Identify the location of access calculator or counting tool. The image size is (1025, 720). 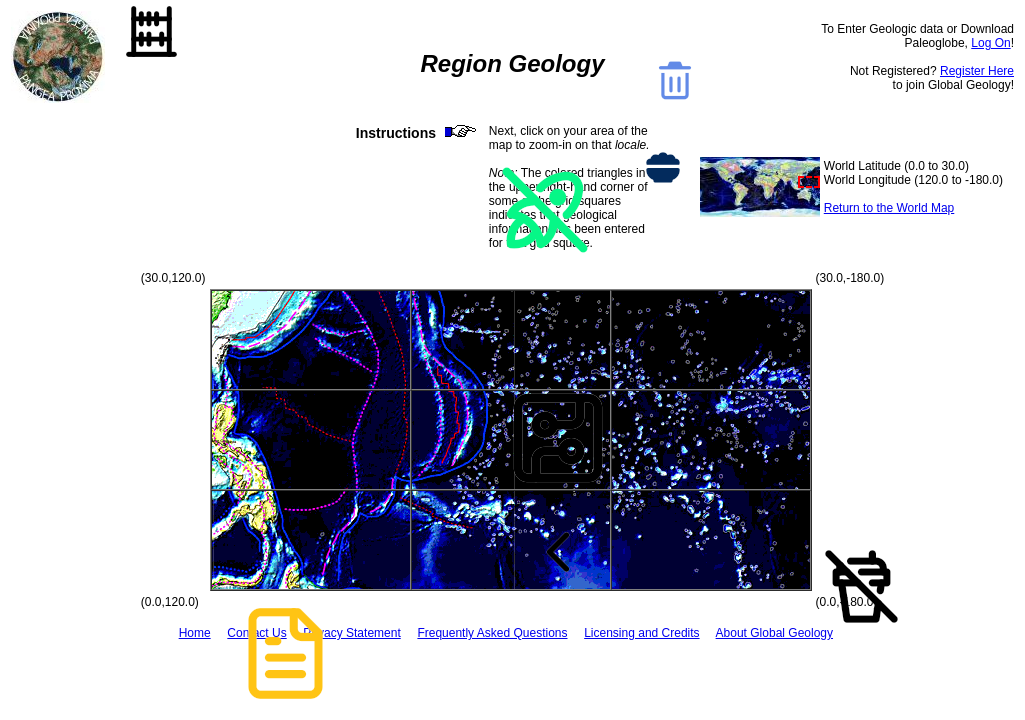
(151, 31).